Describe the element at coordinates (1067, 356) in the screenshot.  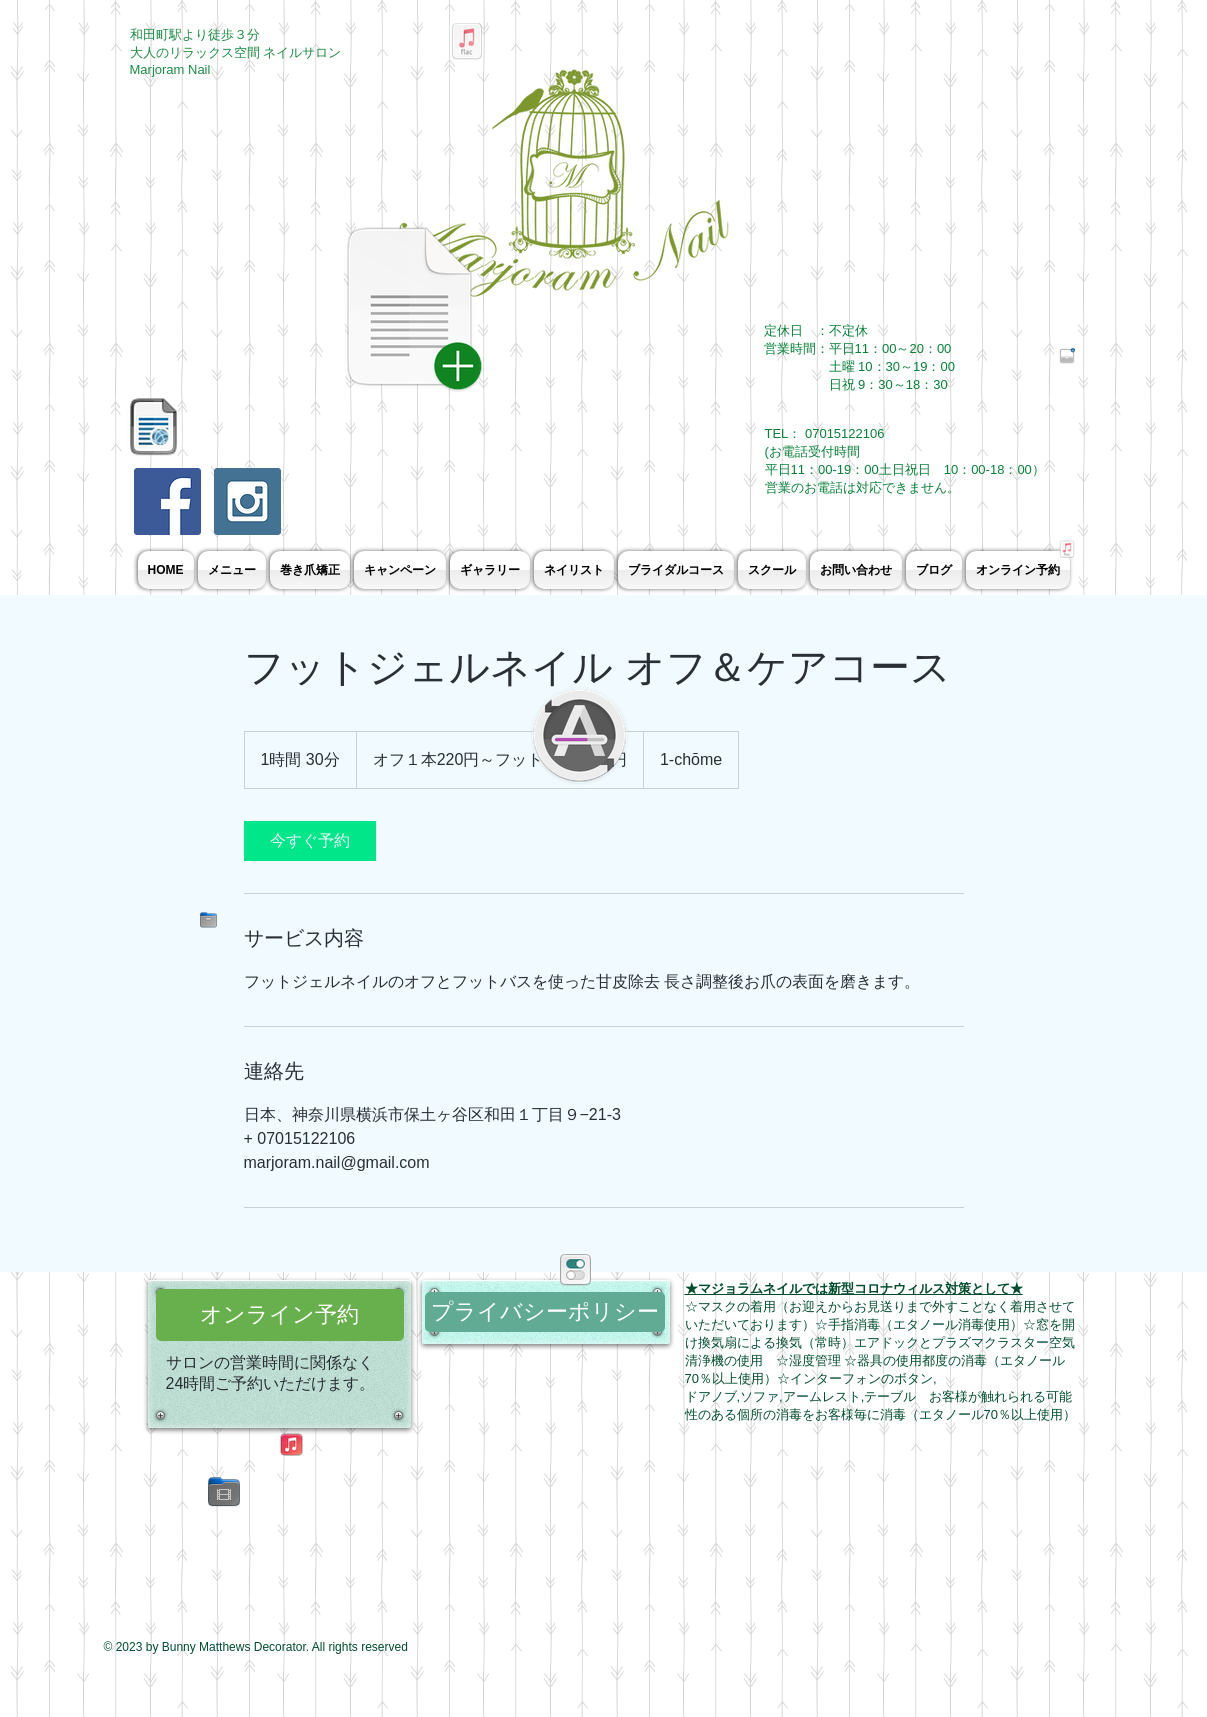
I see `access your email inbox` at that location.